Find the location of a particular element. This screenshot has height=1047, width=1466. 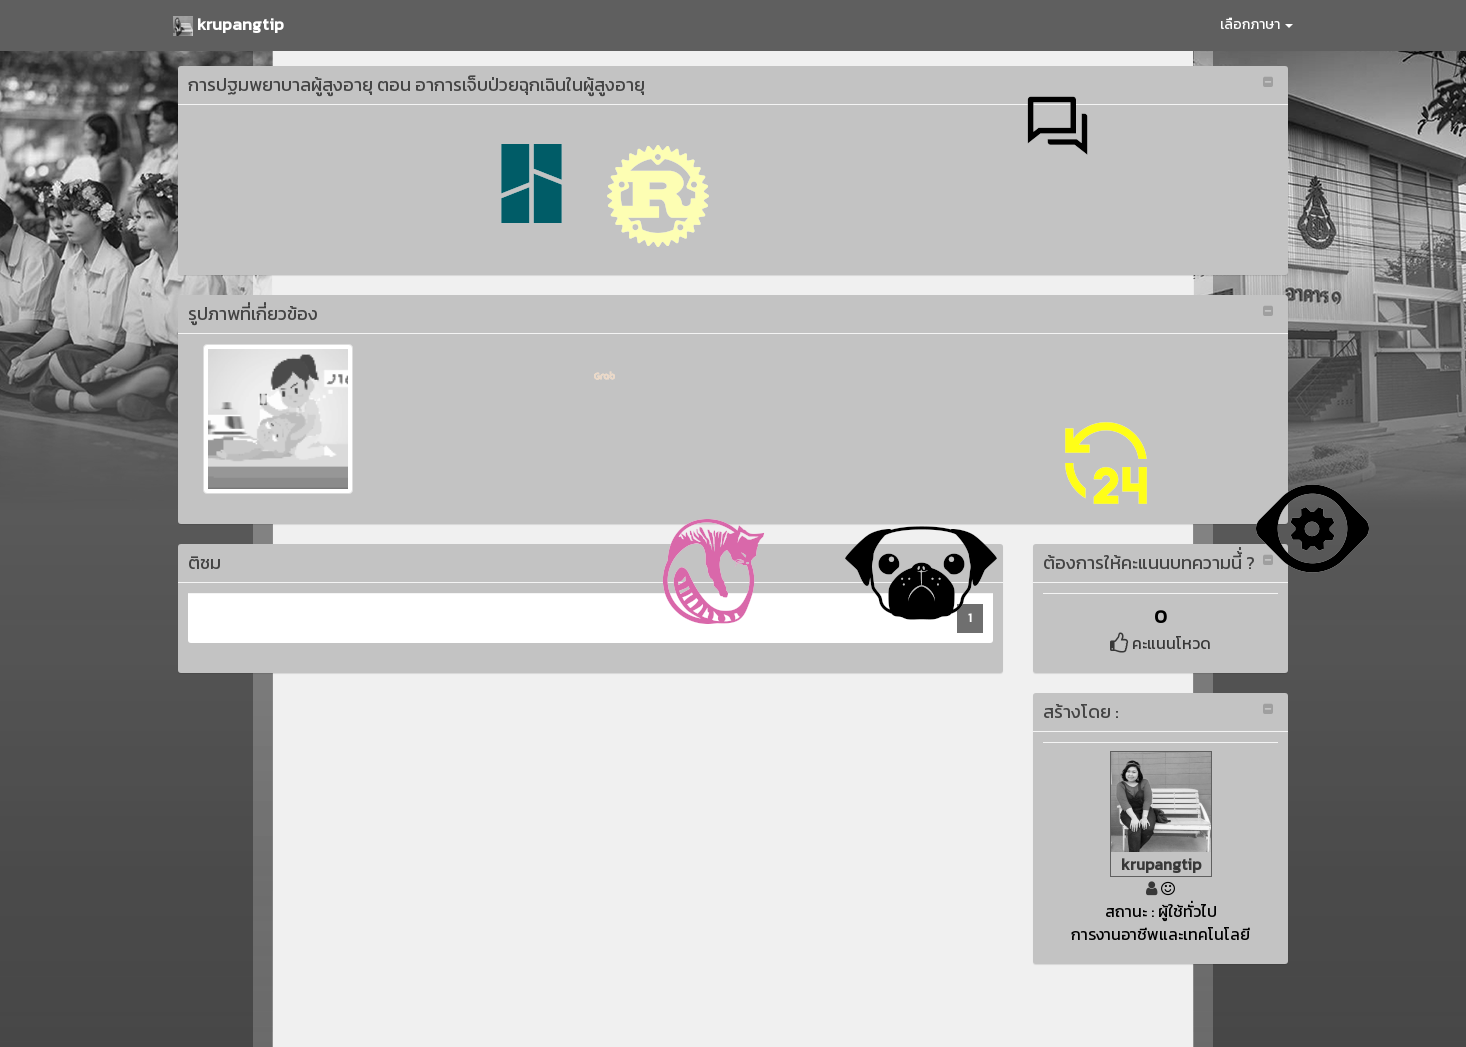

indicates 24/7 availability or round-the-clock service is located at coordinates (1106, 463).